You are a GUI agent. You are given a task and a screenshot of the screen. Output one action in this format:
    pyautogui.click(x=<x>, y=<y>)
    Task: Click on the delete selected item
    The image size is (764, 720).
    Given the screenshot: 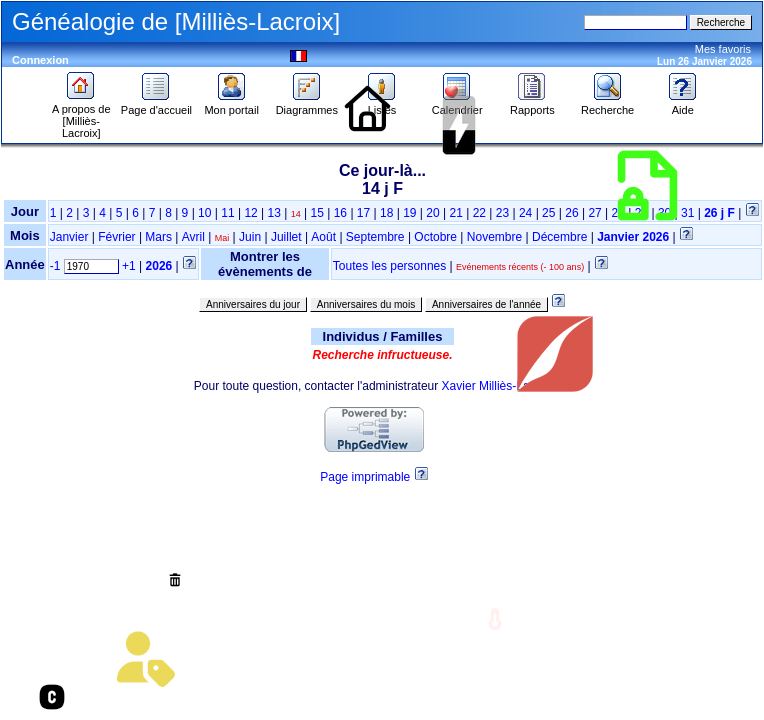 What is the action you would take?
    pyautogui.click(x=175, y=580)
    